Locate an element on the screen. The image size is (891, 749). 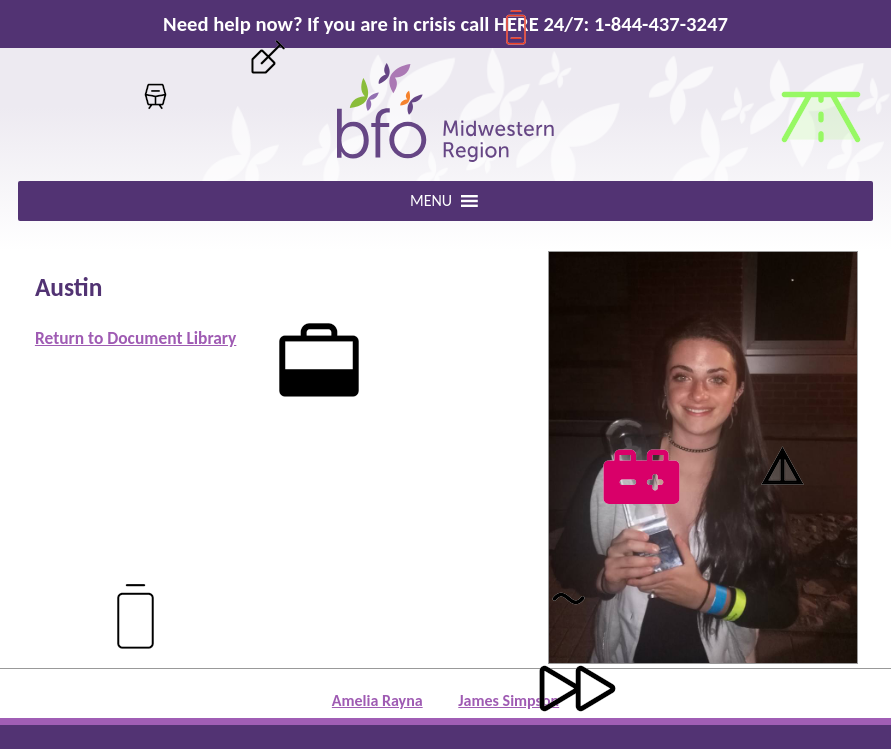
indicates low battery status is located at coordinates (516, 28).